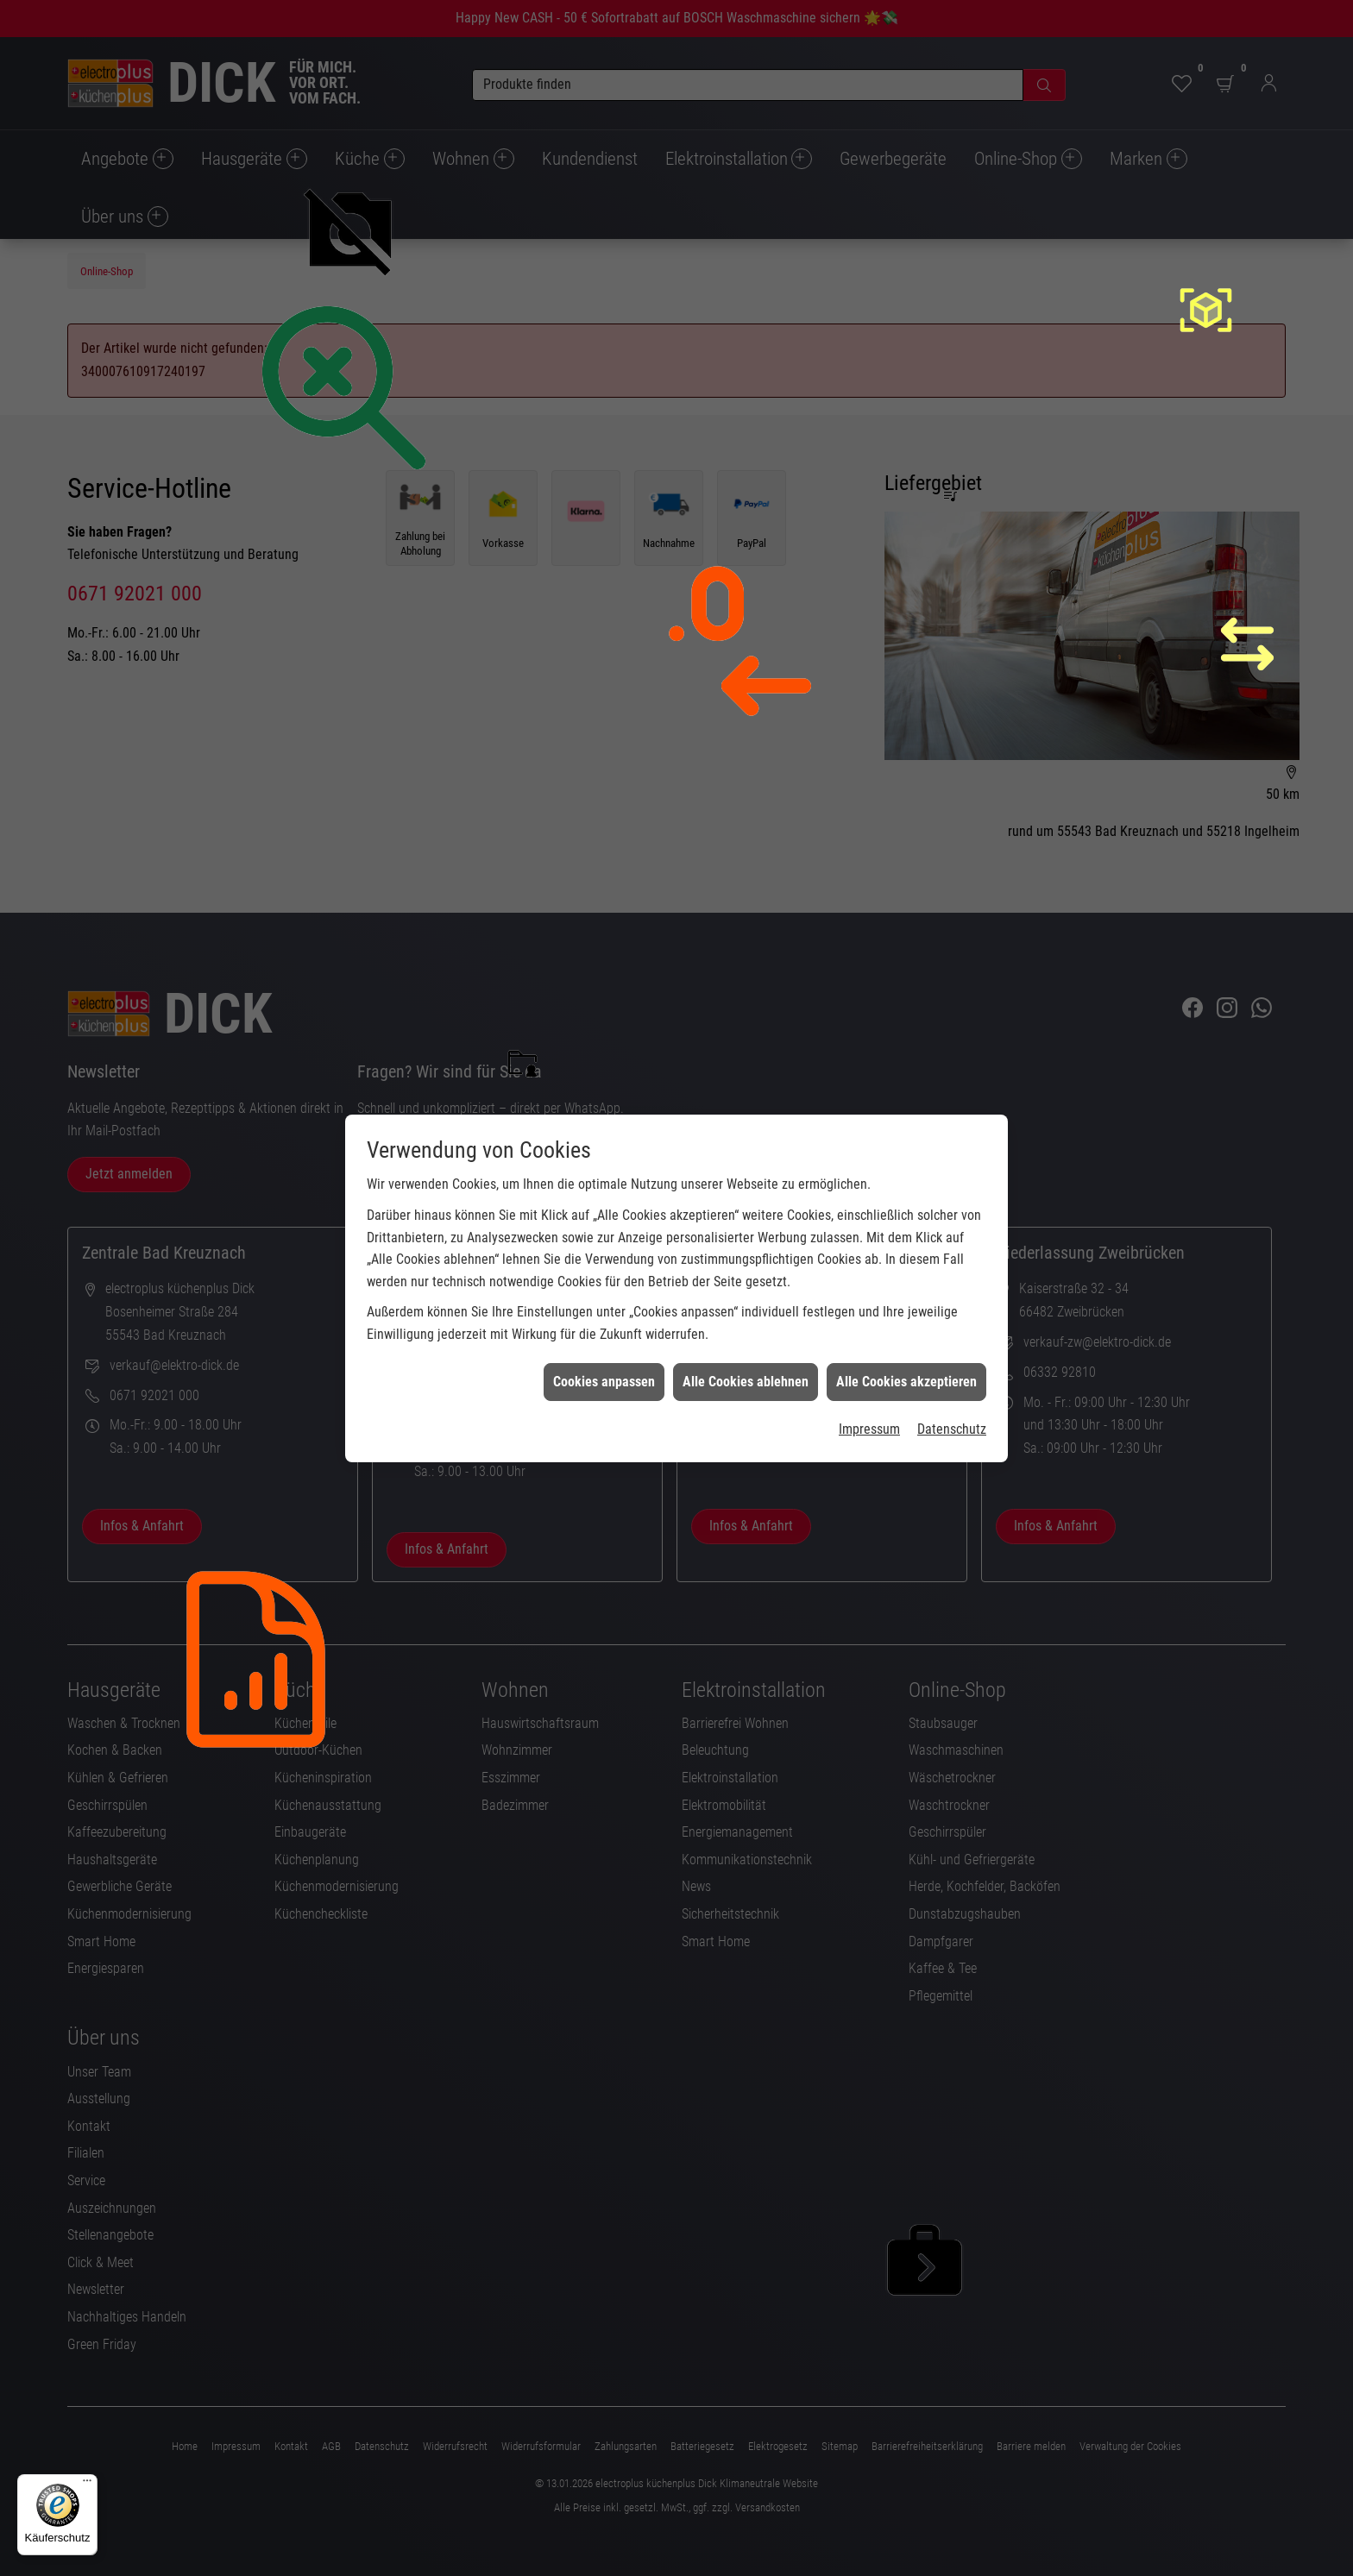 The width and height of the screenshot is (1353, 2576). What do you see at coordinates (1205, 310) in the screenshot?
I see `scan or capture a 3D object` at bounding box center [1205, 310].